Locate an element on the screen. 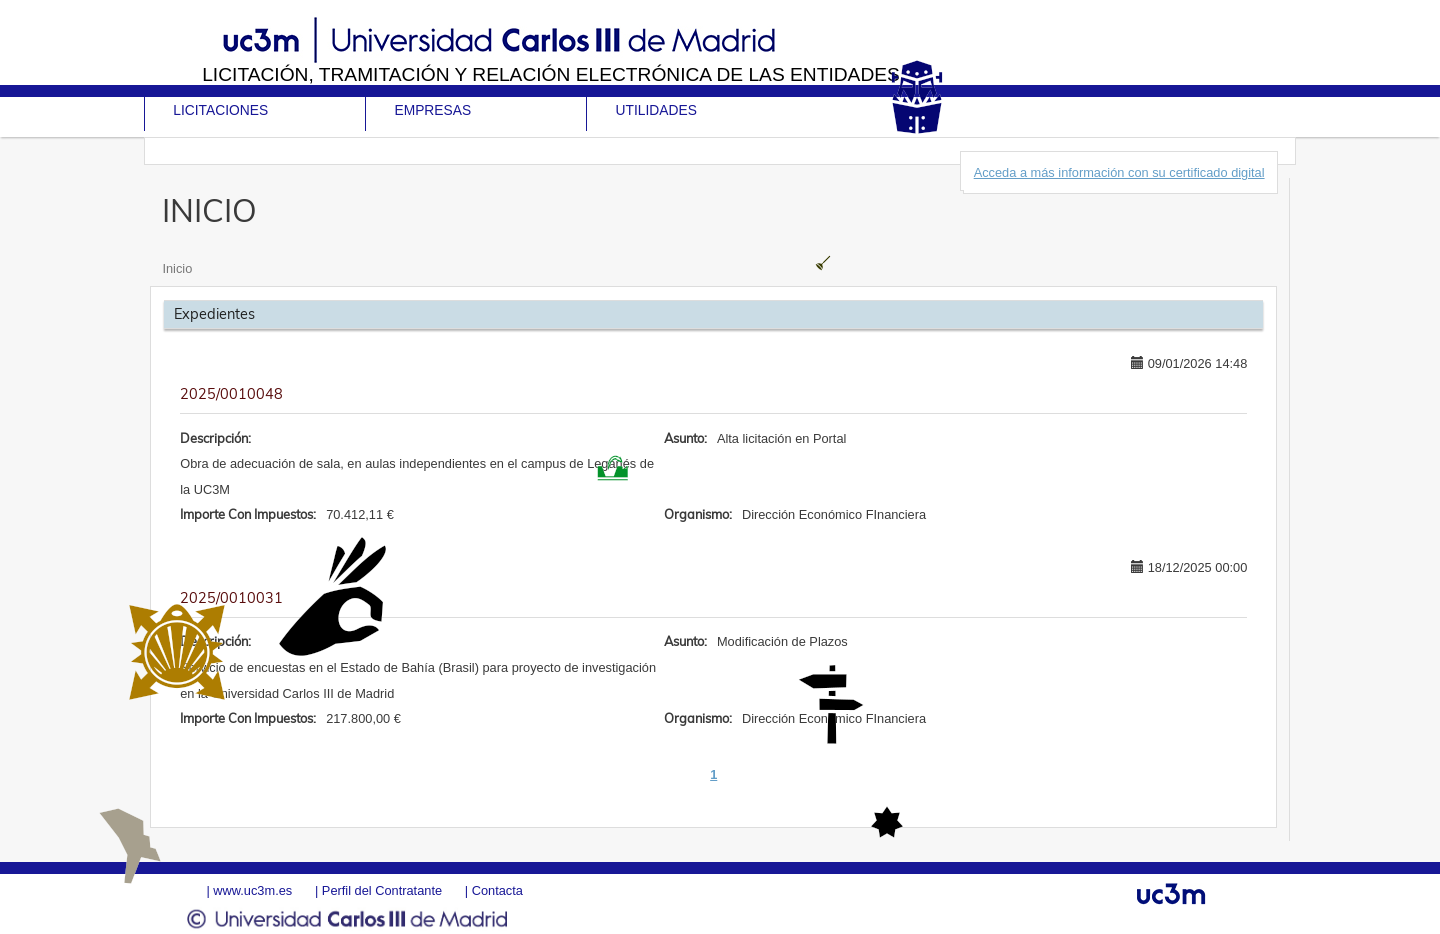 The height and width of the screenshot is (934, 1440). launch trench assault game mode is located at coordinates (612, 465).